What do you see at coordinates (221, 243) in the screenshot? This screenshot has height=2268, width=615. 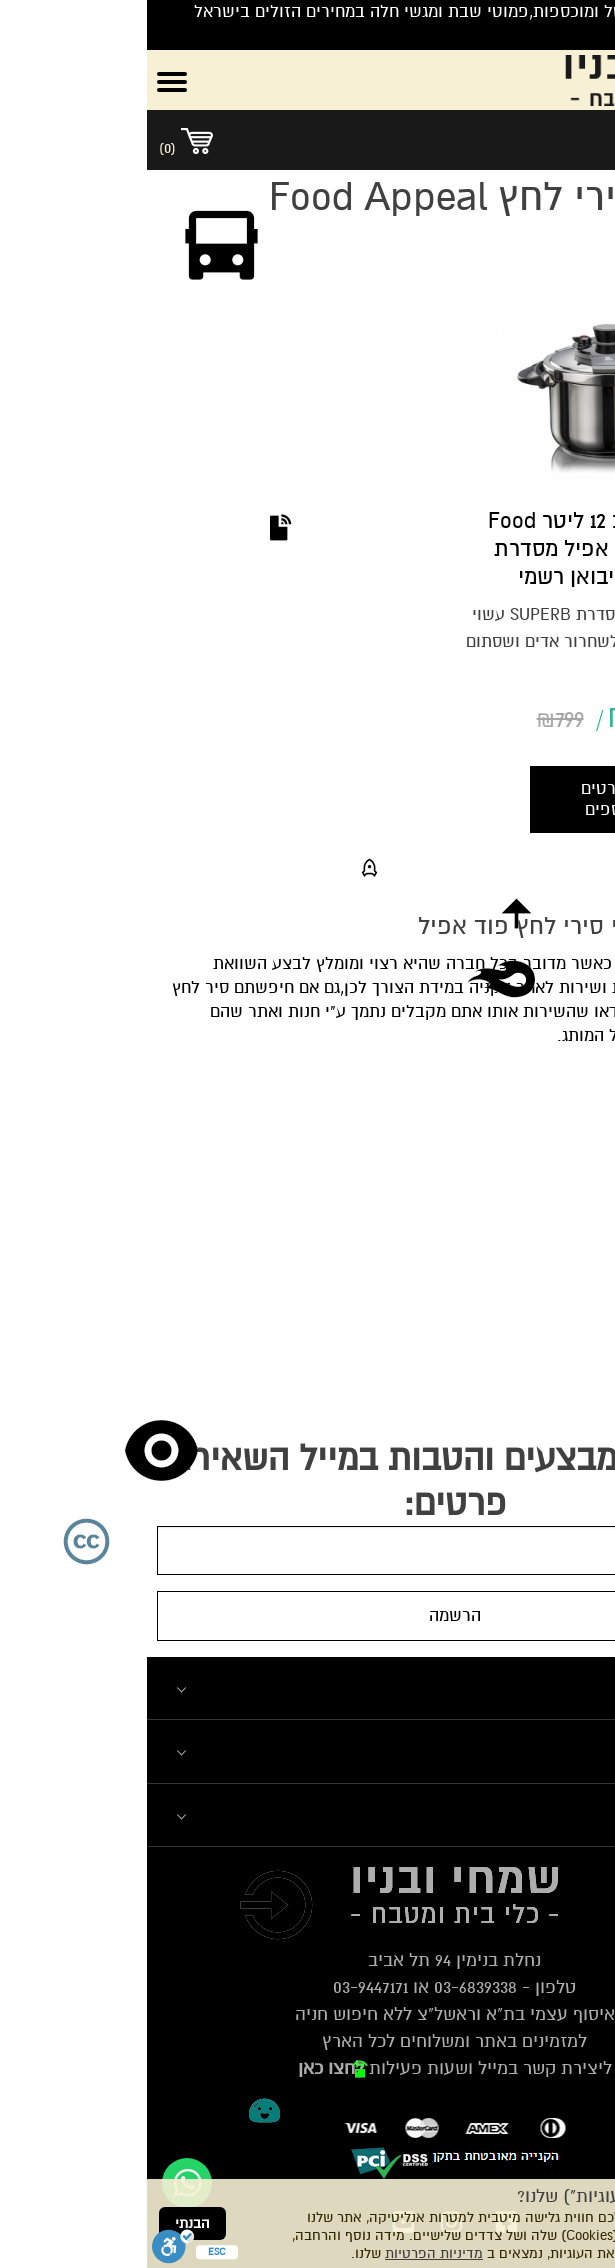 I see `view bus routes or public transit options` at bounding box center [221, 243].